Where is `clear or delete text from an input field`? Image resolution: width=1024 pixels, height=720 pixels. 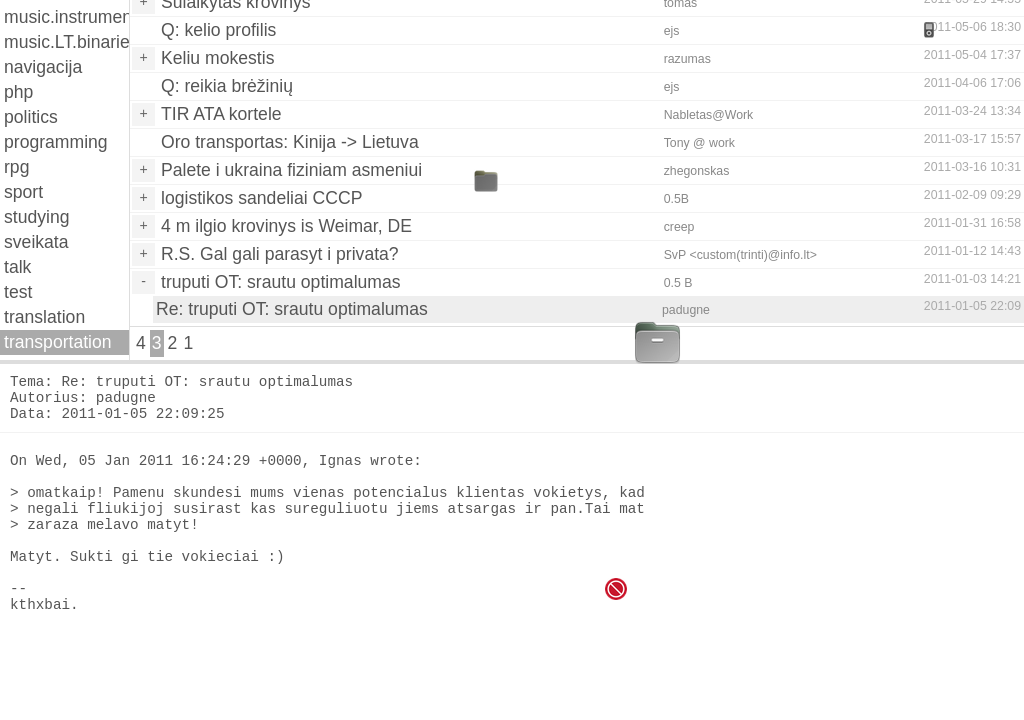
clear or delete text from an input field is located at coordinates (616, 589).